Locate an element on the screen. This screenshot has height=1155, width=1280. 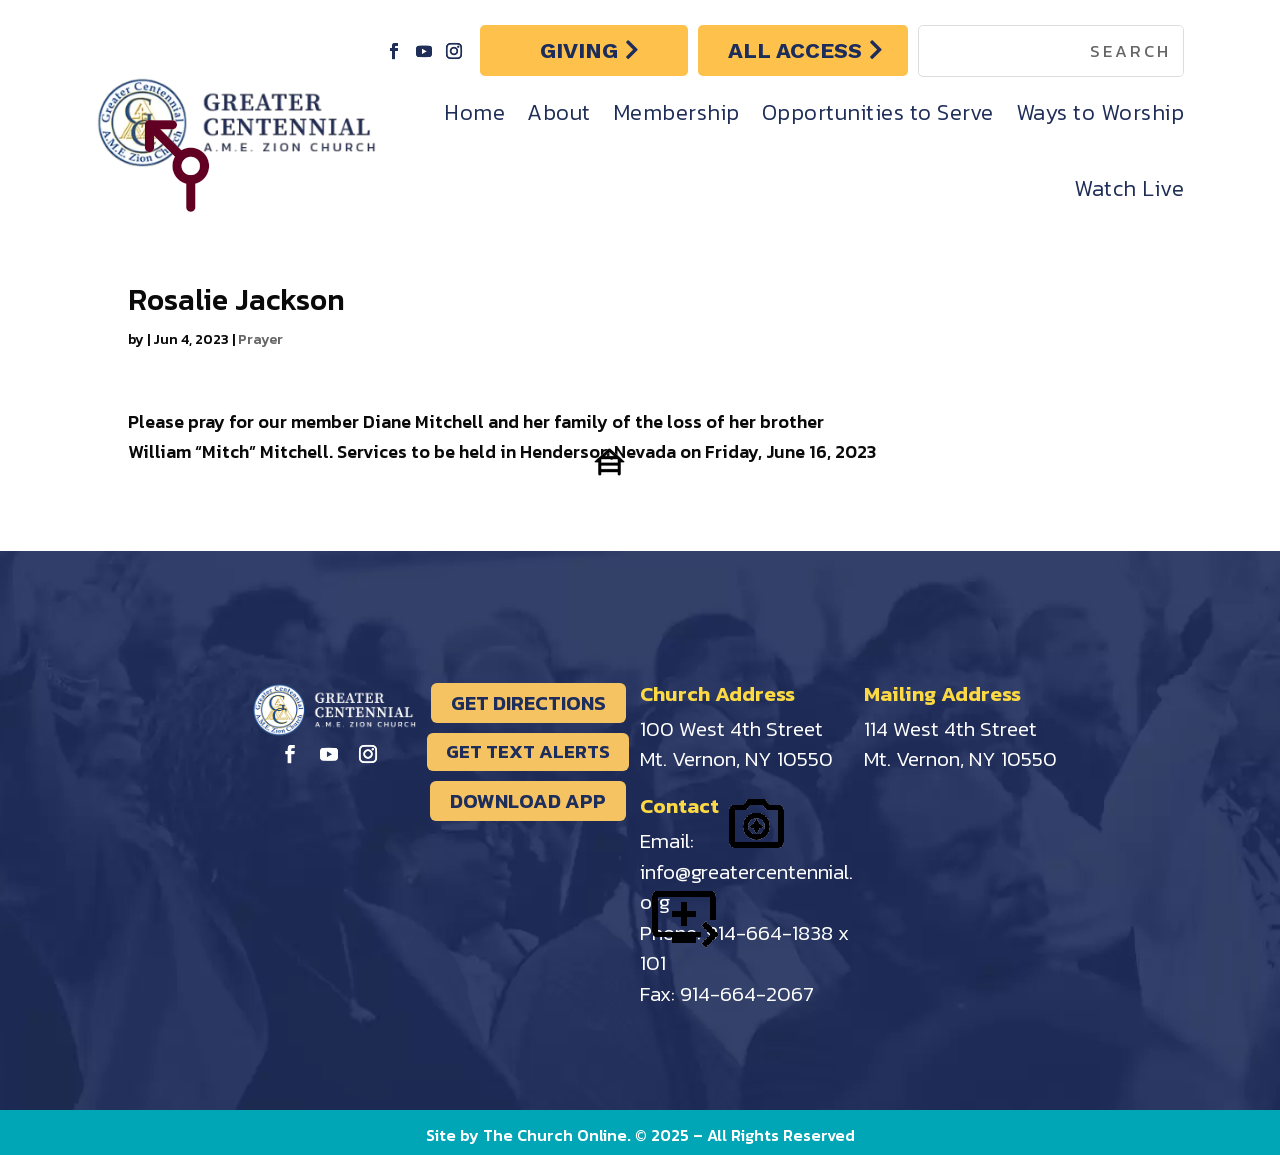
view home exterior or siding options is located at coordinates (609, 462).